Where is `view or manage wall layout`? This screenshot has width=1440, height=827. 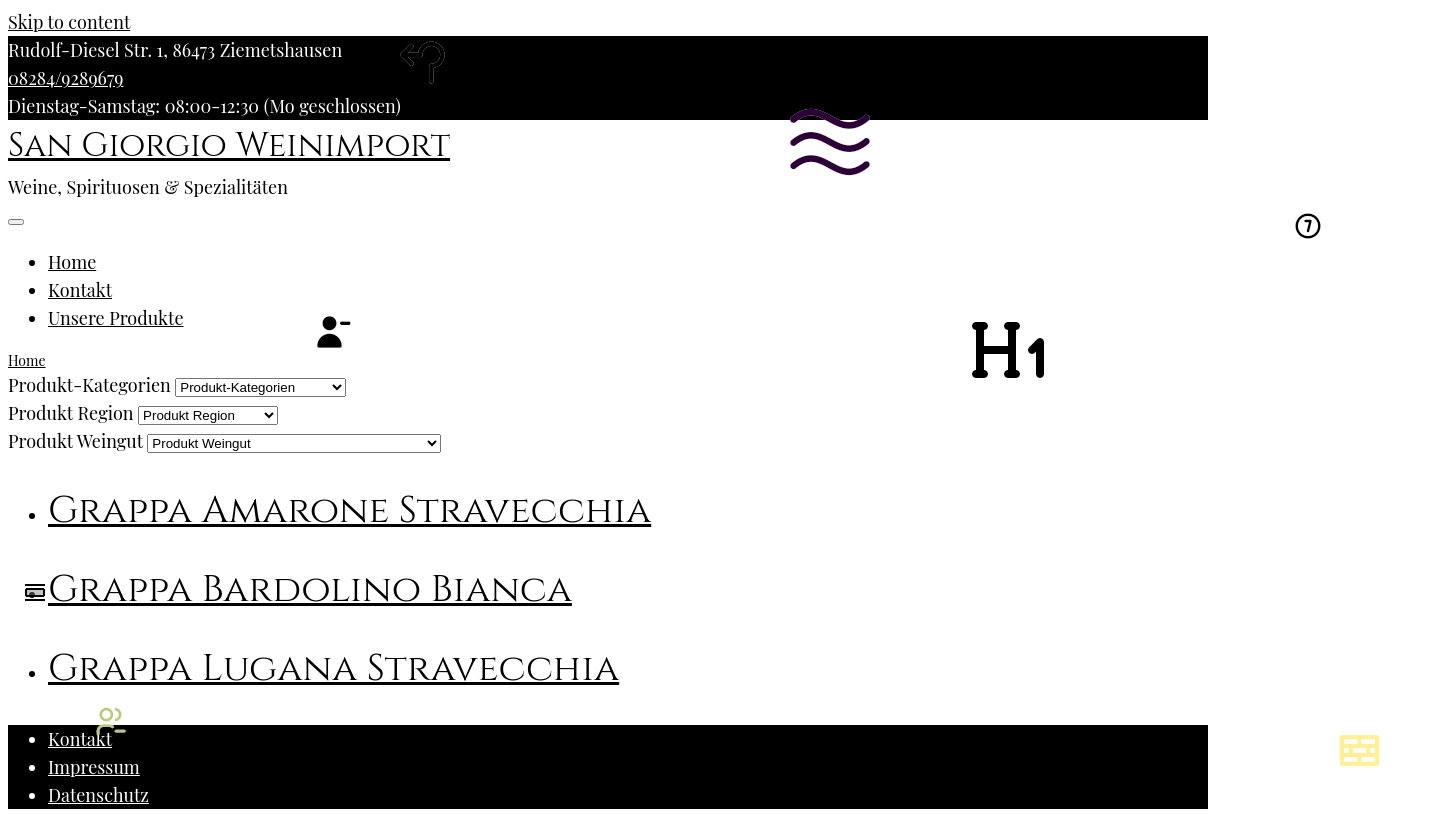 view or manage wall layout is located at coordinates (1359, 750).